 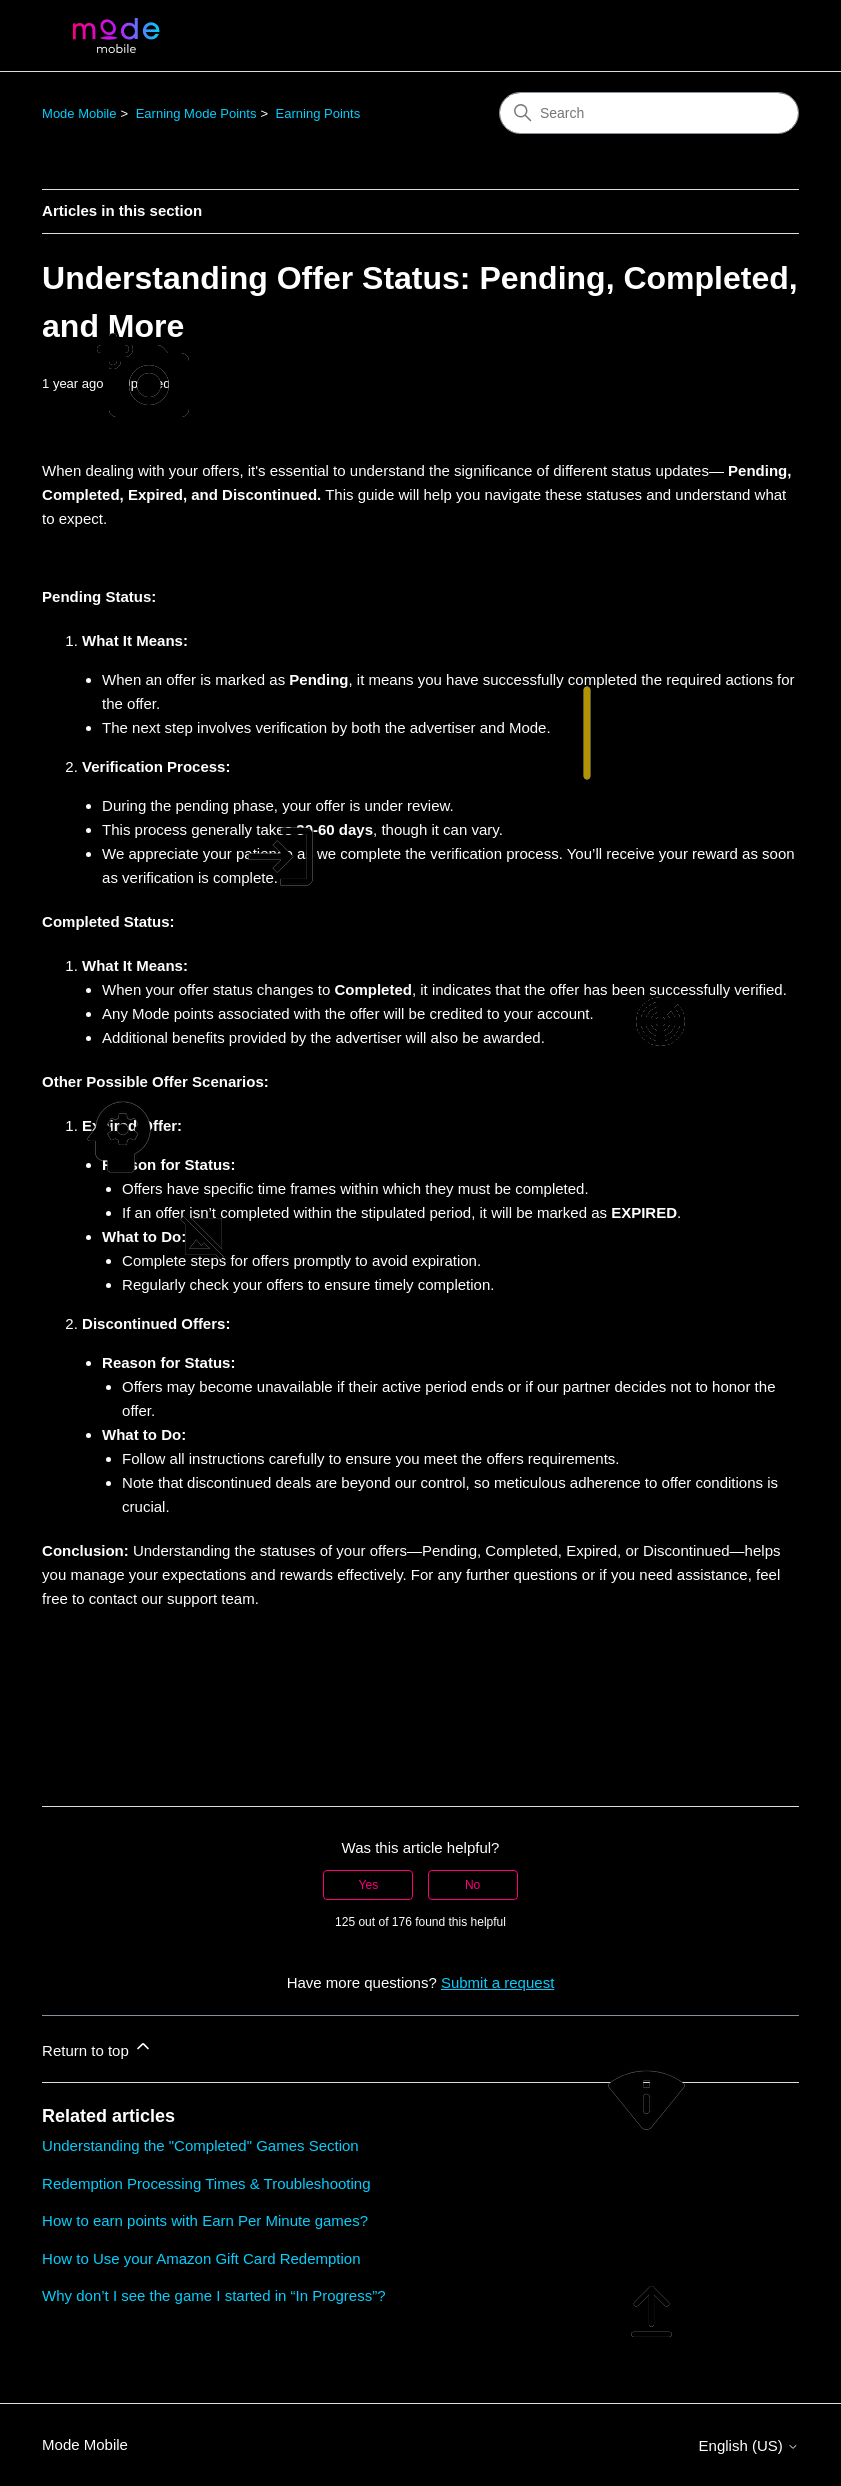 What do you see at coordinates (660, 1021) in the screenshot?
I see `track changes or revisions in a document` at bounding box center [660, 1021].